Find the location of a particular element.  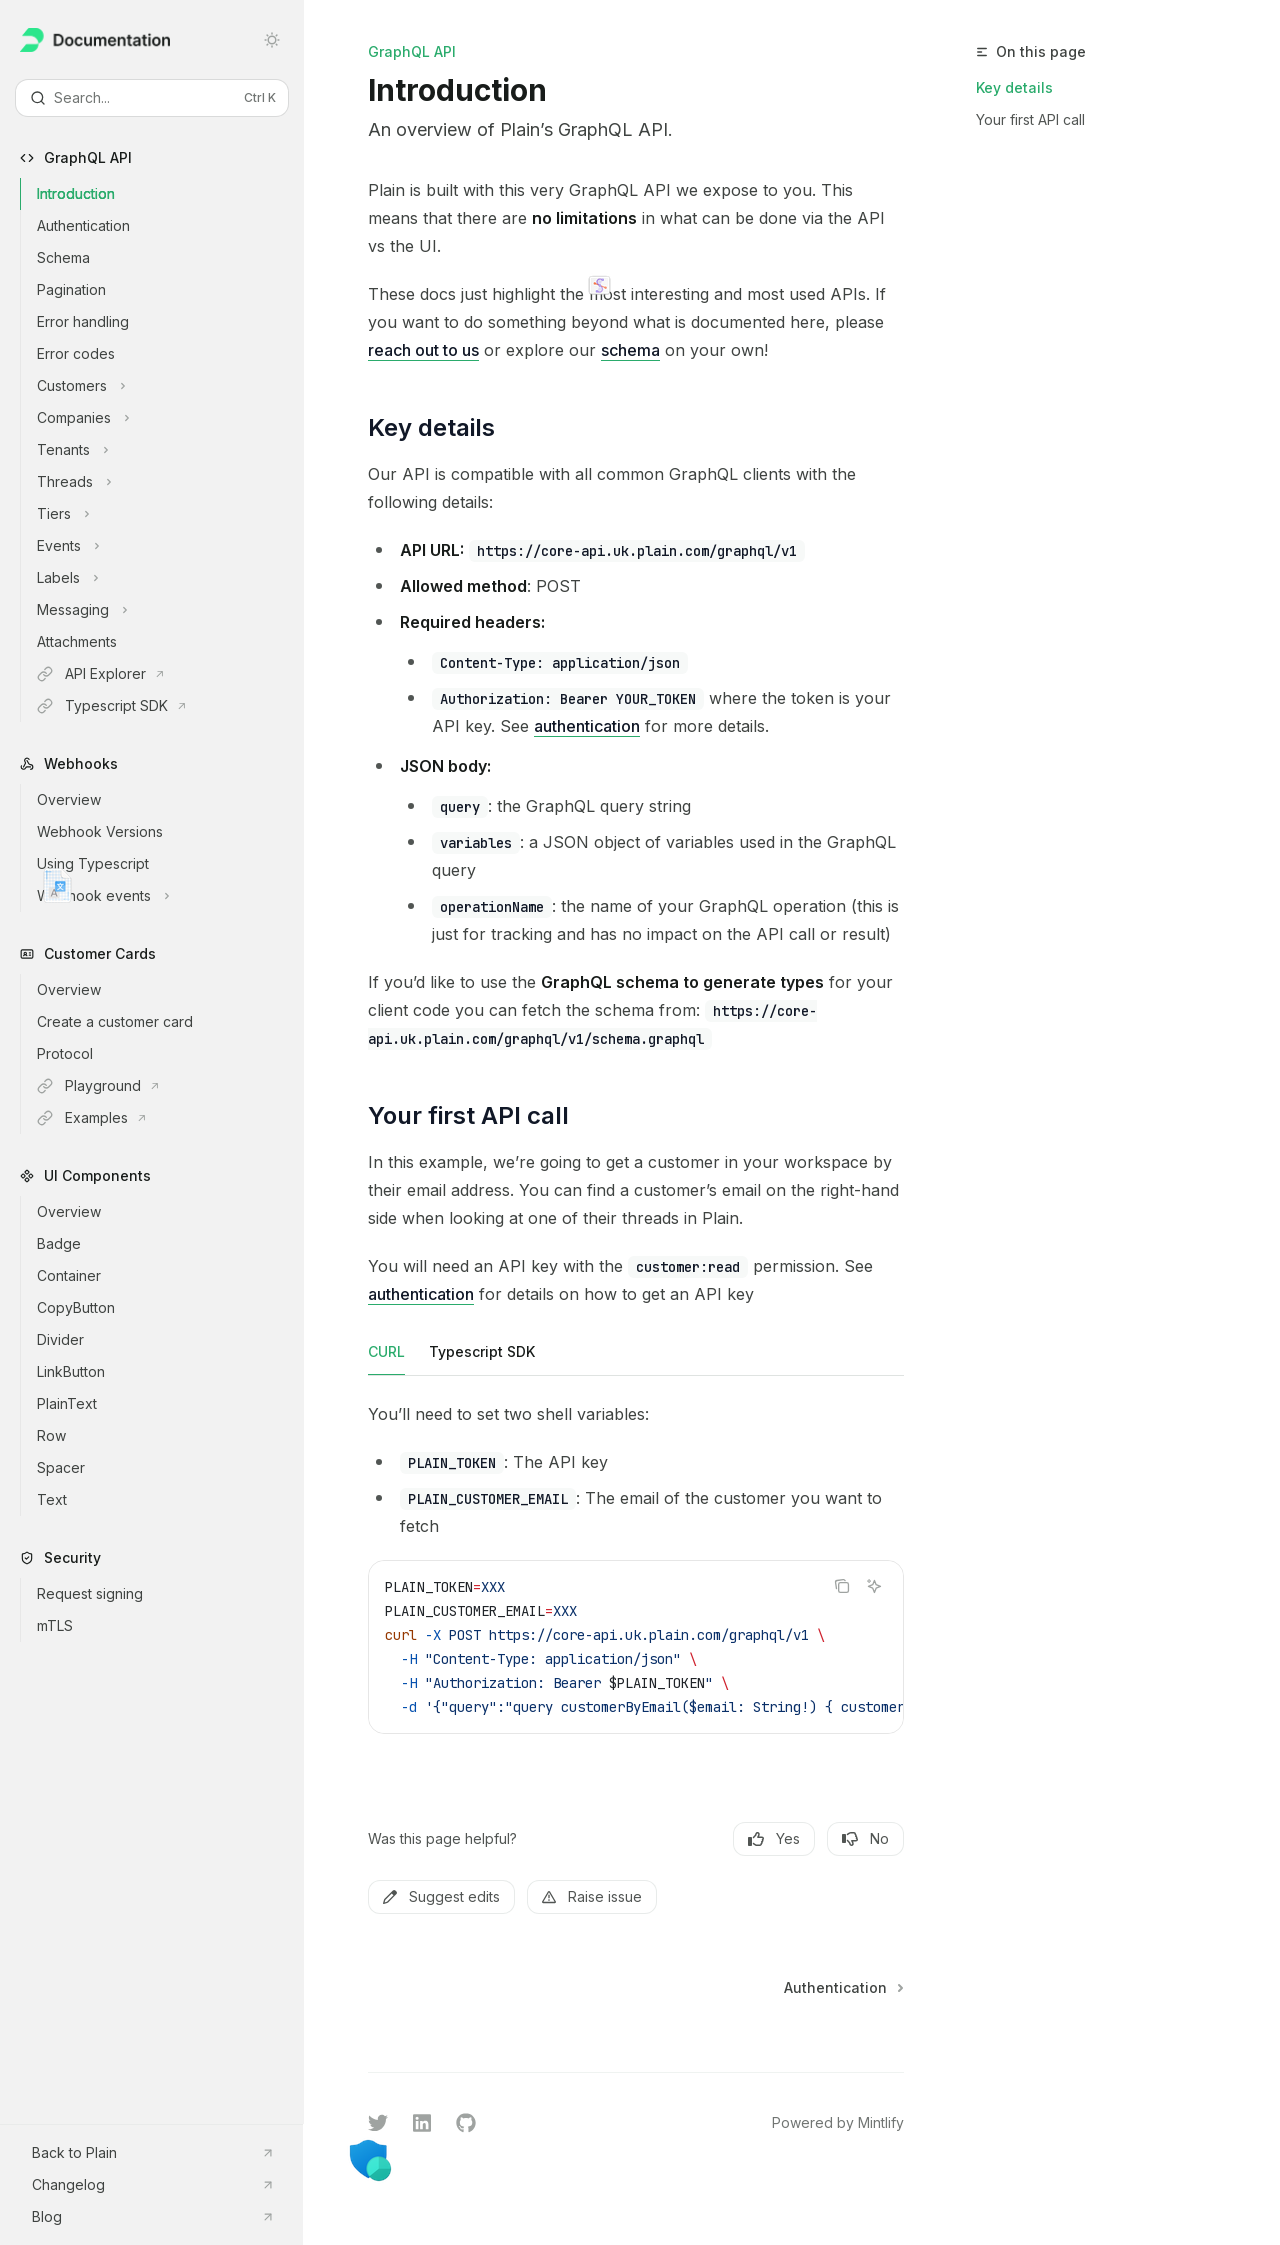

view security status or protection settings is located at coordinates (370, 2160).